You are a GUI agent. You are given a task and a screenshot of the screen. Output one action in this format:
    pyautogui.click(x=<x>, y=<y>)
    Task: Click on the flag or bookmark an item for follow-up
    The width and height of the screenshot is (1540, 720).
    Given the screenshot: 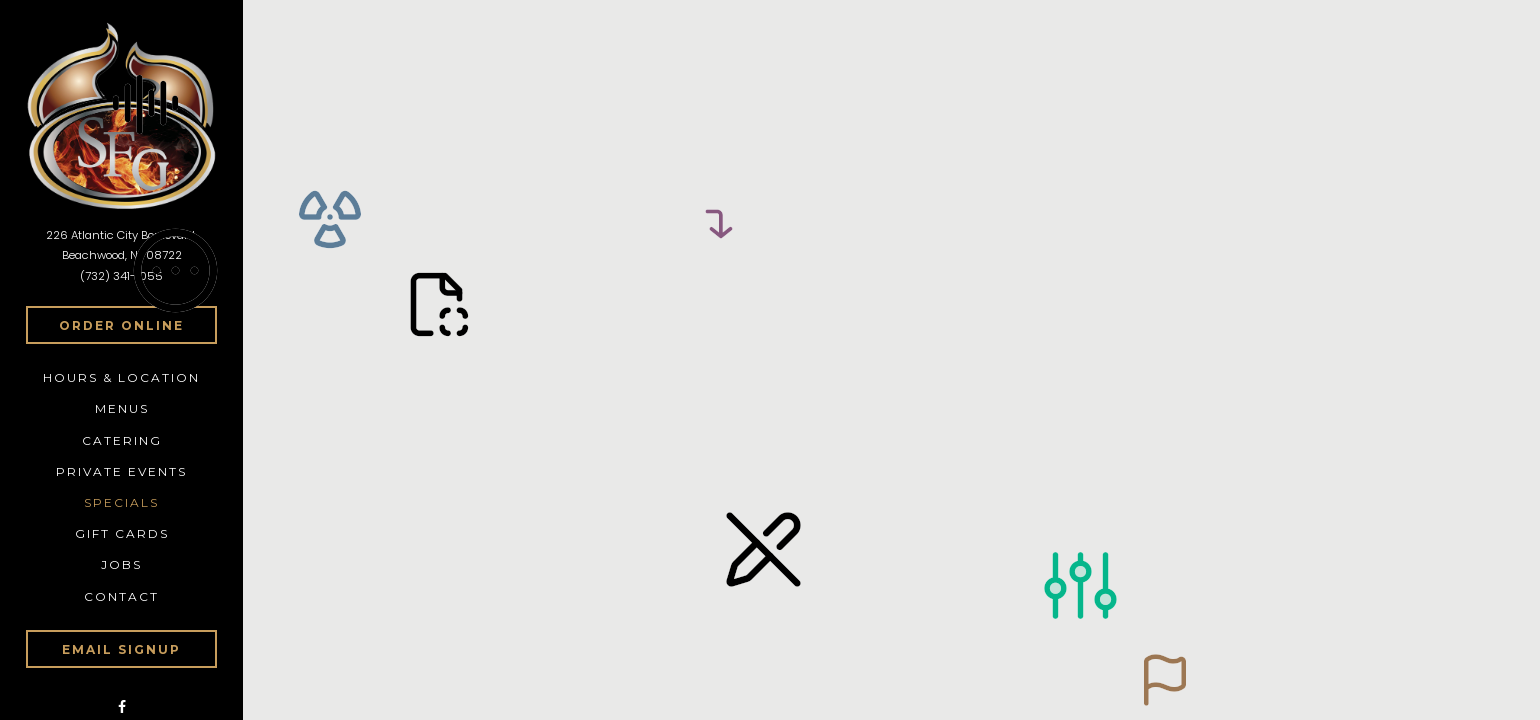 What is the action you would take?
    pyautogui.click(x=1165, y=680)
    